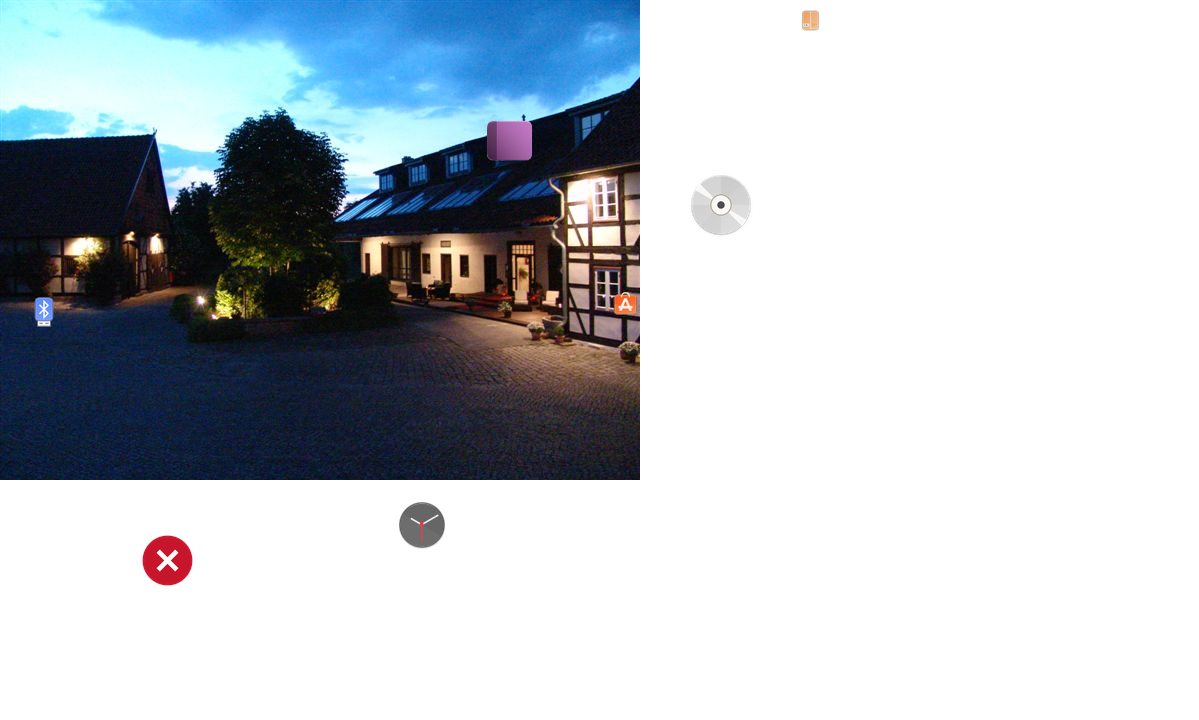 This screenshot has width=1199, height=720. What do you see at coordinates (625, 304) in the screenshot?
I see `open the software store to browse and install apps` at bounding box center [625, 304].